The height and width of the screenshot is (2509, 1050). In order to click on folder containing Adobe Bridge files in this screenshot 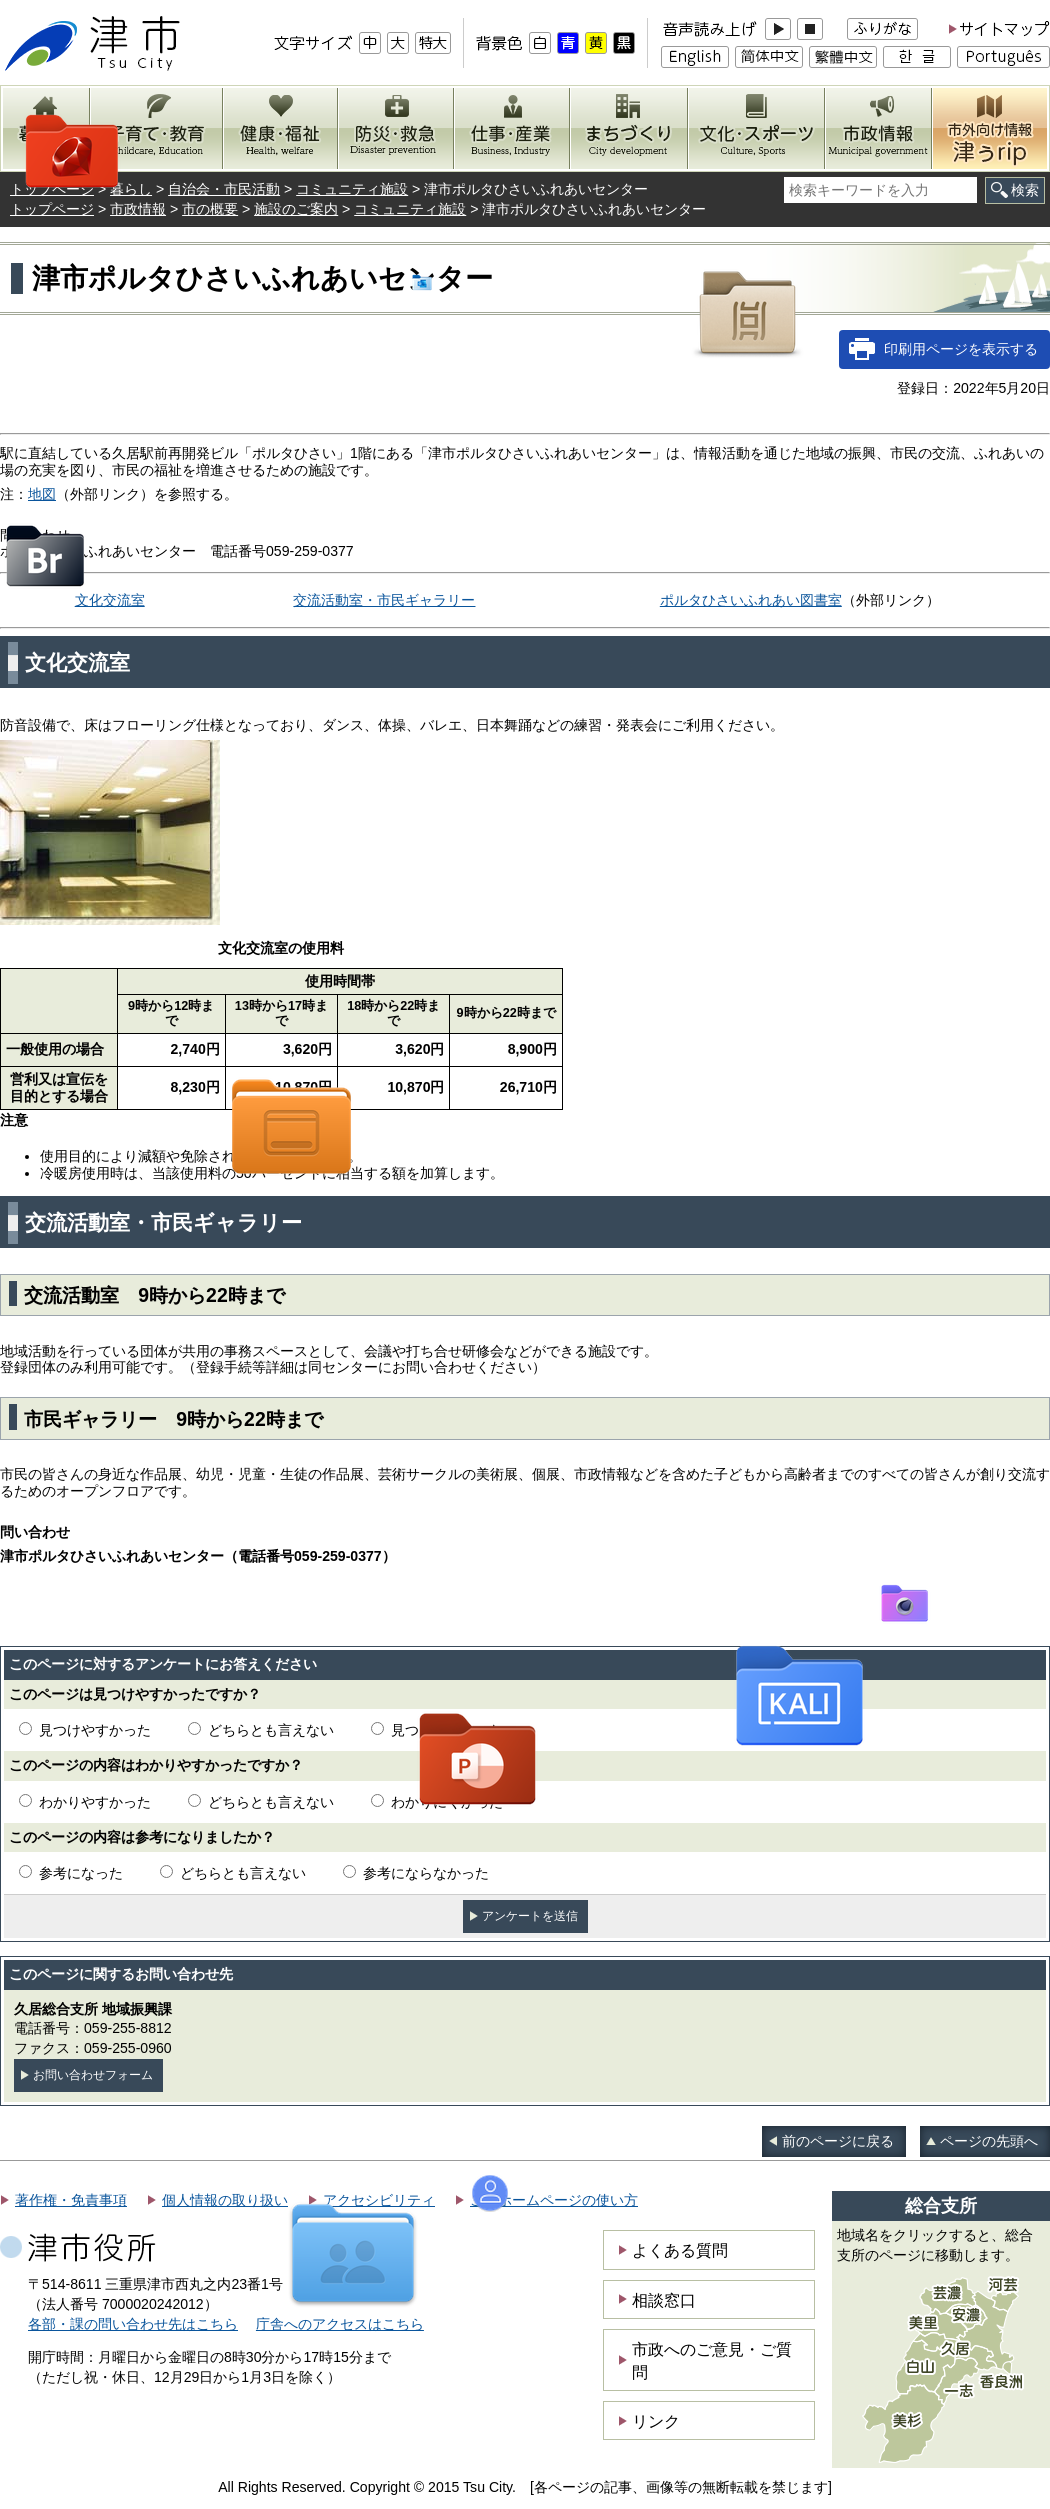, I will do `click(45, 558)`.